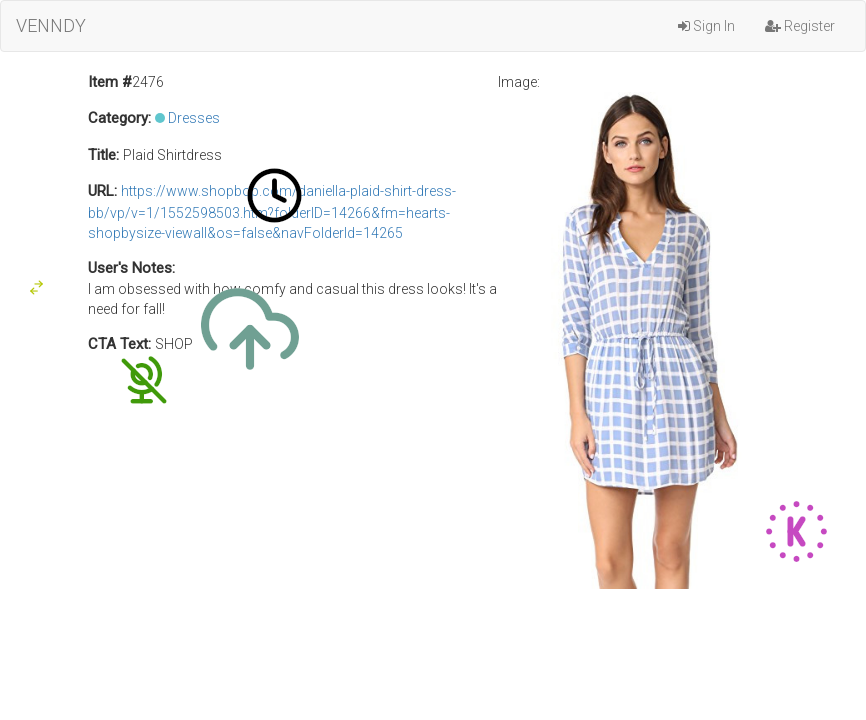 Image resolution: width=866 pixels, height=720 pixels. I want to click on upload file to cloud storage, so click(250, 329).